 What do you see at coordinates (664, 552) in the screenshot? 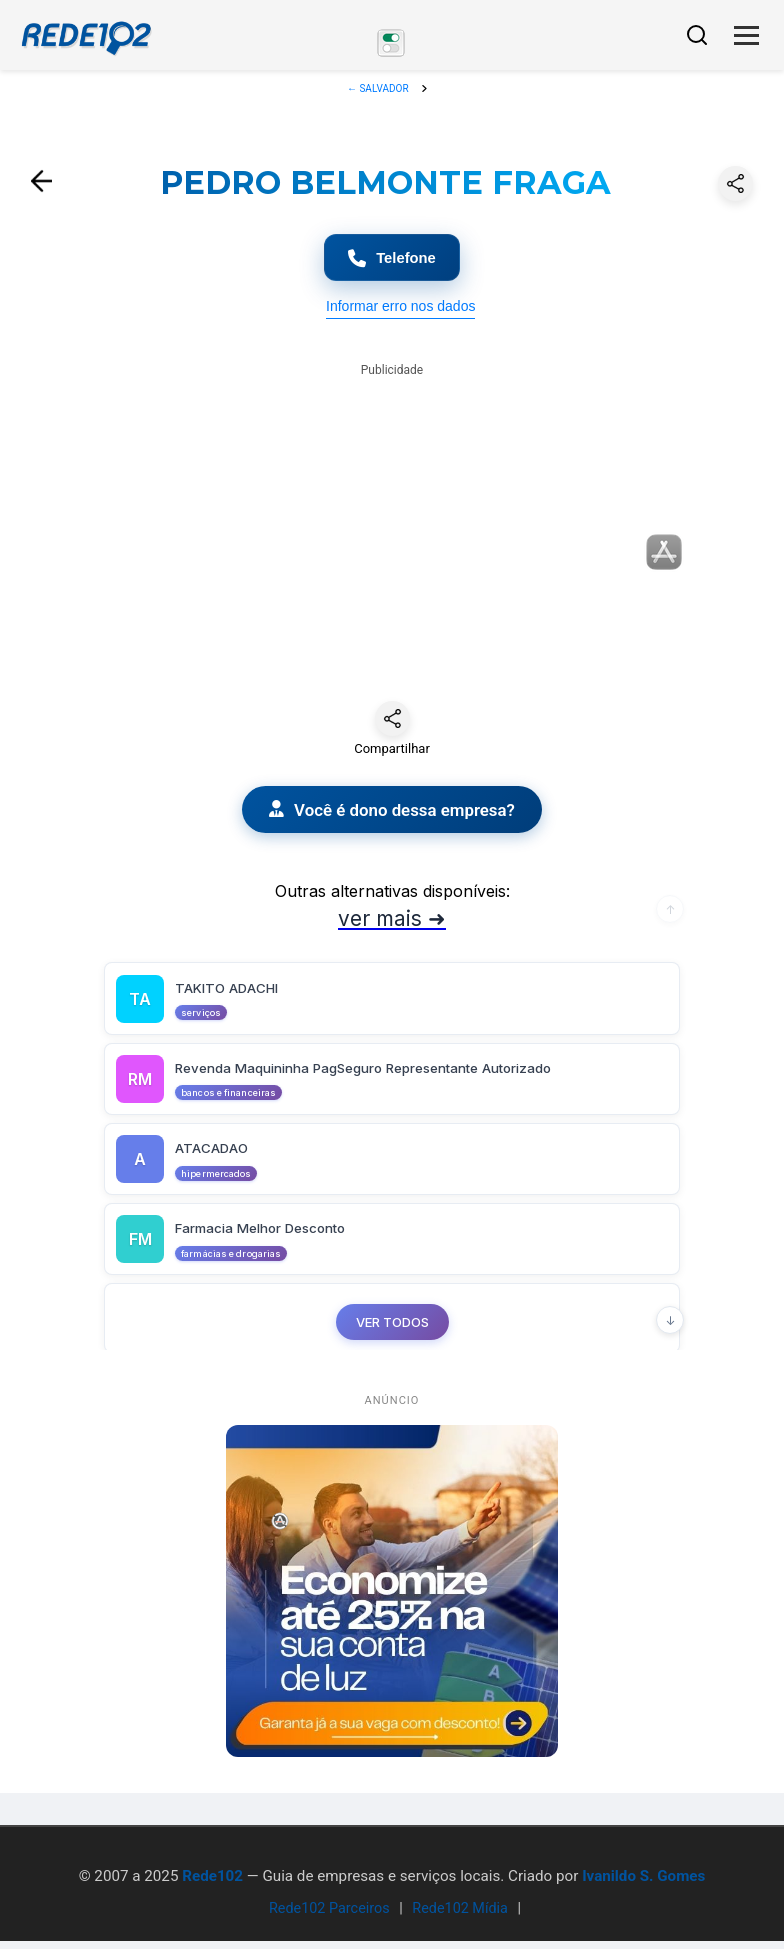
I see `open the App Store to browse and download apps` at bounding box center [664, 552].